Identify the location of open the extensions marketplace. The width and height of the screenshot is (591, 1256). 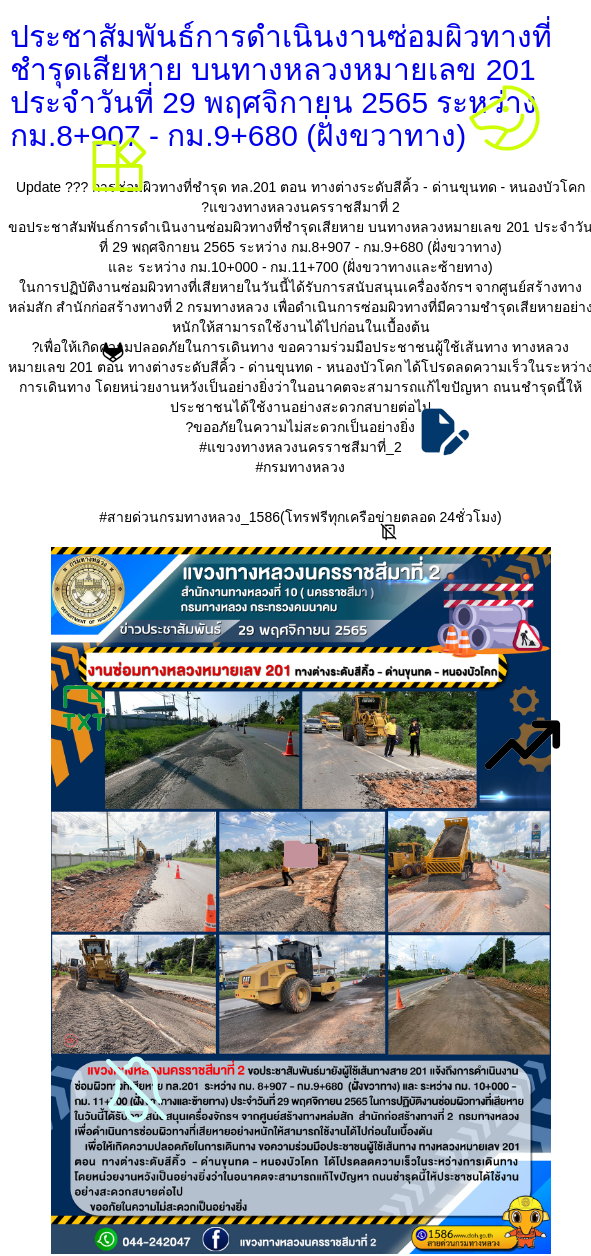
(117, 164).